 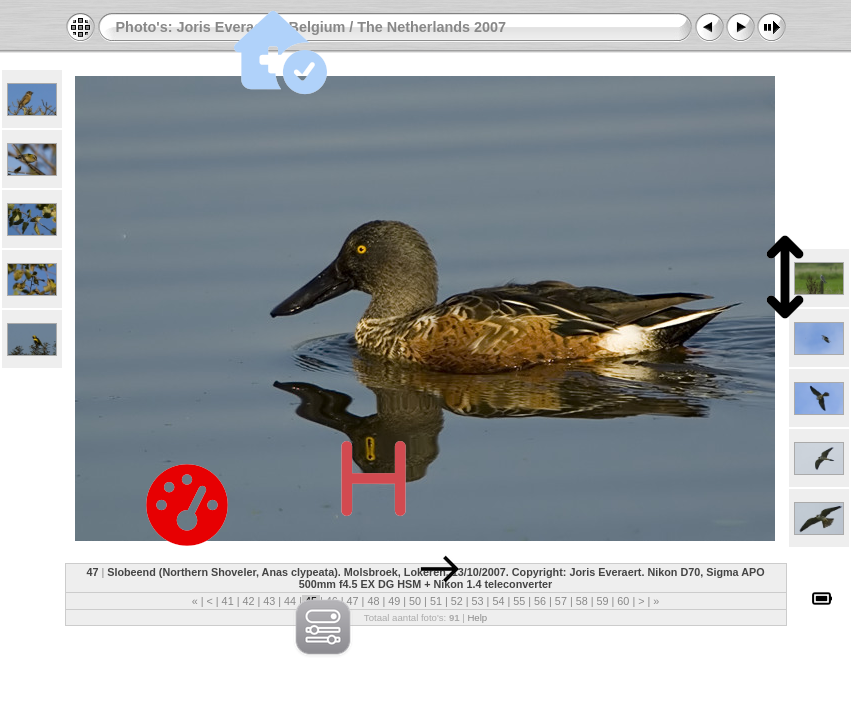 What do you see at coordinates (785, 277) in the screenshot?
I see `adjust vertical position or order` at bounding box center [785, 277].